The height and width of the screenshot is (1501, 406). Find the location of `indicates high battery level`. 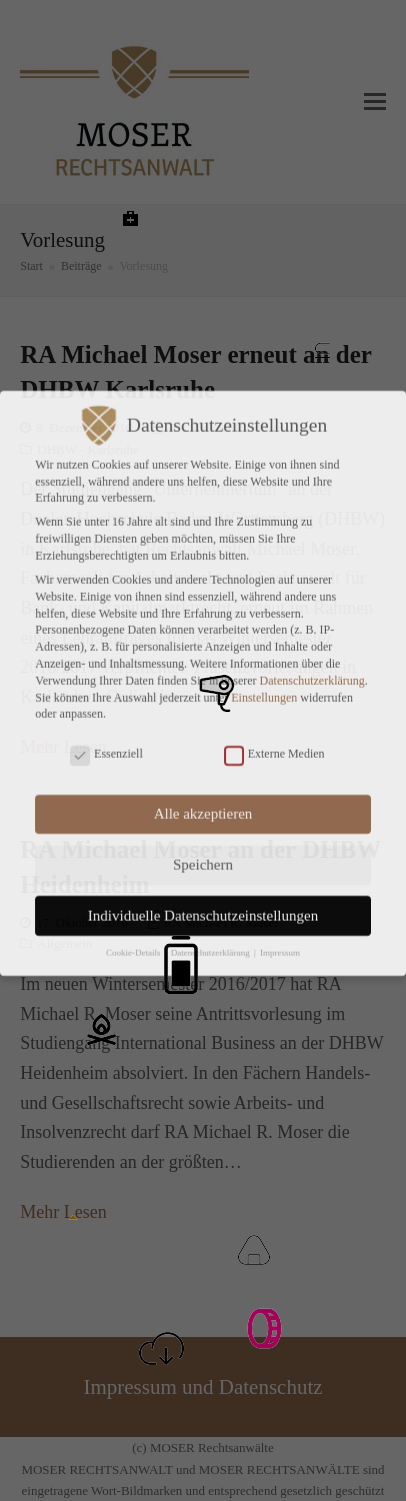

indicates high battery level is located at coordinates (181, 966).